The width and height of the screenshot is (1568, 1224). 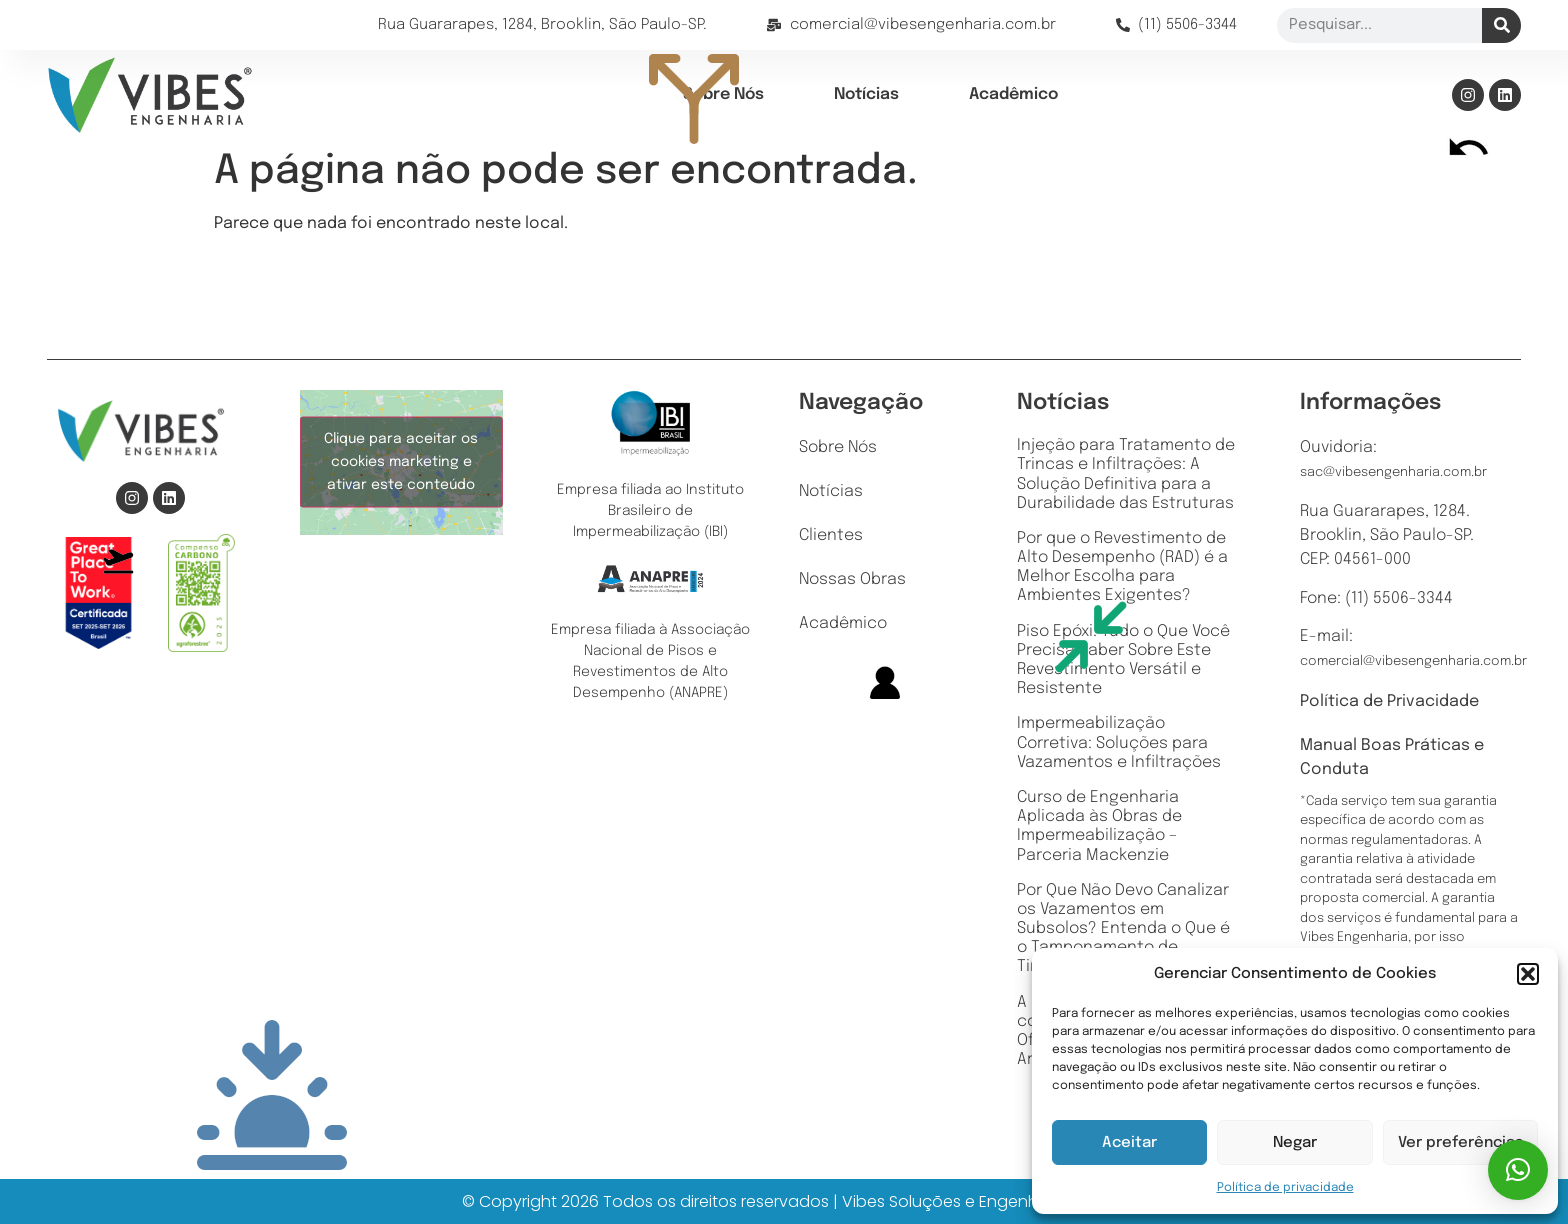 I want to click on view departing flights, so click(x=118, y=560).